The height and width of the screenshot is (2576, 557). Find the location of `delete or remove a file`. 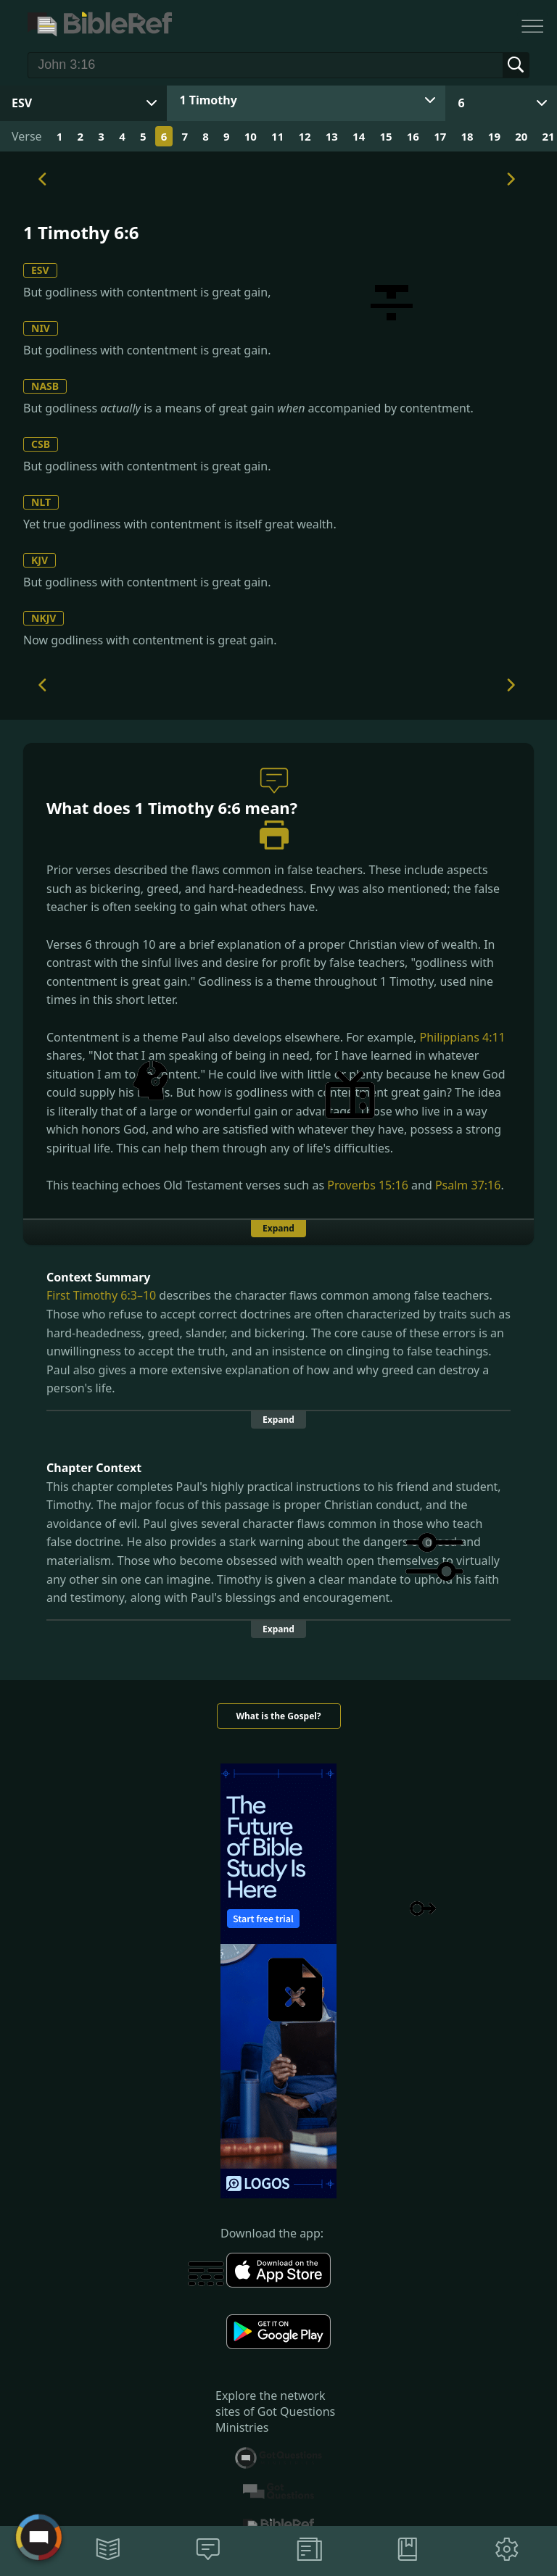

delete or remove a file is located at coordinates (295, 1990).